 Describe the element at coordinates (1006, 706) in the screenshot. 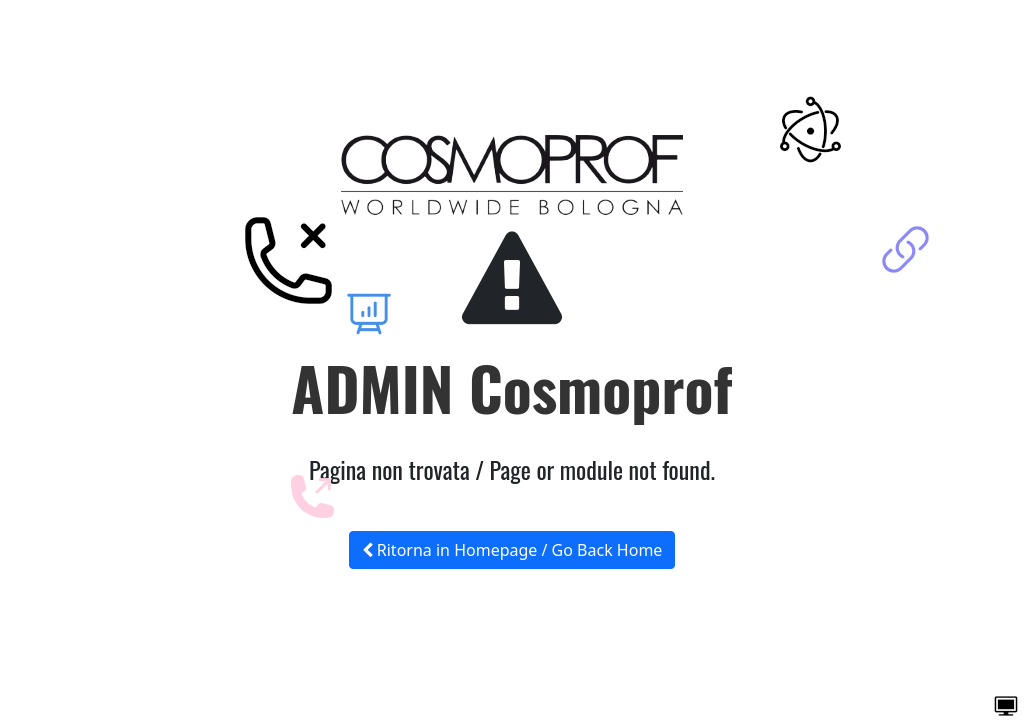

I see `access TV or video streaming options` at that location.